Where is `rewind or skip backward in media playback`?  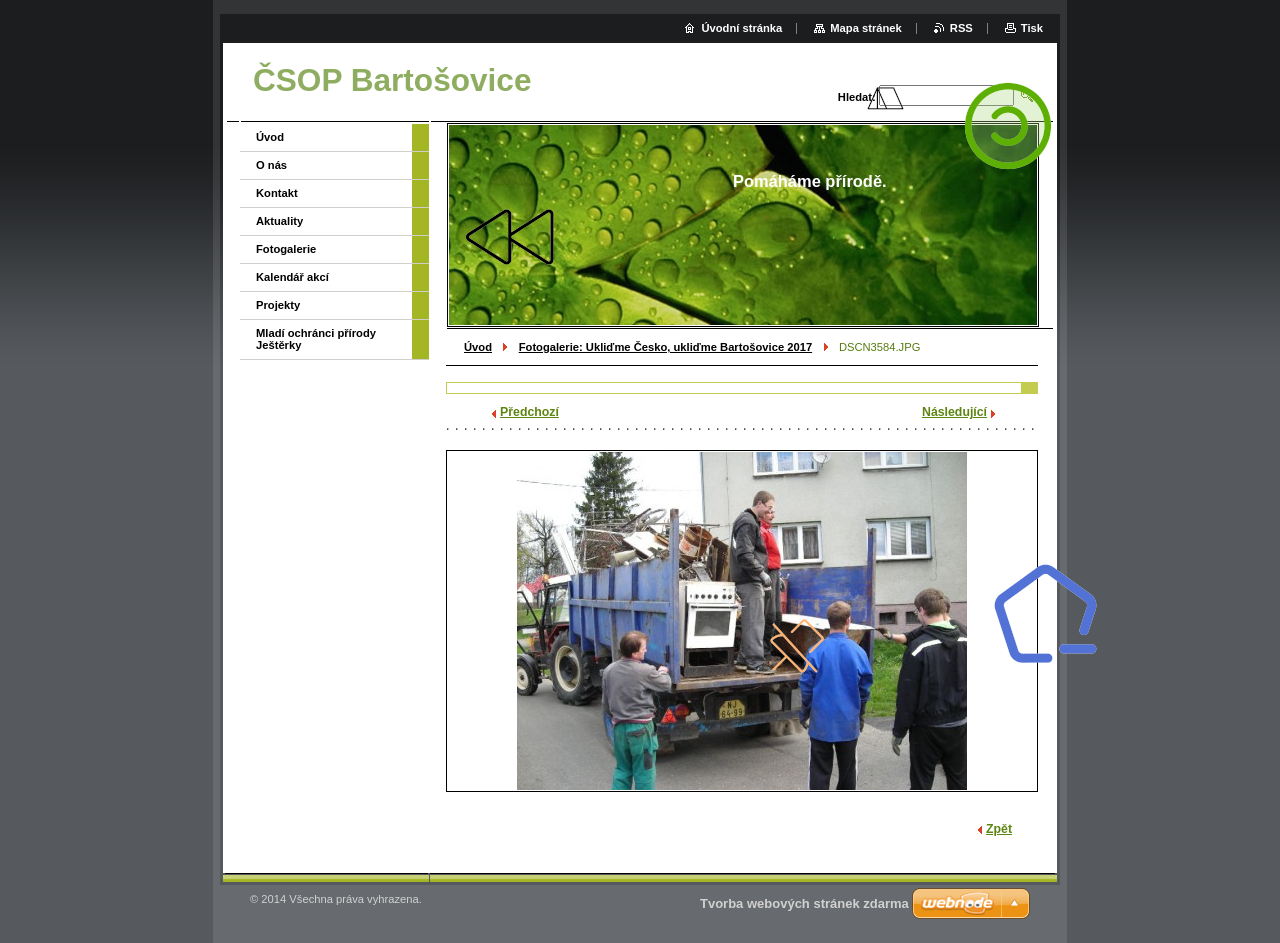
rewind or skip backward in media playback is located at coordinates (513, 237).